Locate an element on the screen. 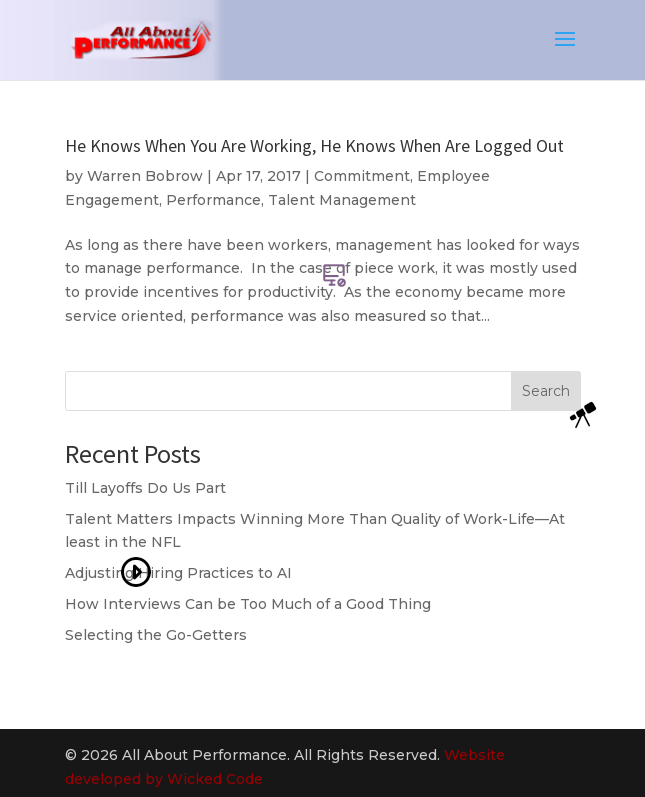 This screenshot has height=797, width=645. cancel or disconnect from desktop computer is located at coordinates (334, 275).